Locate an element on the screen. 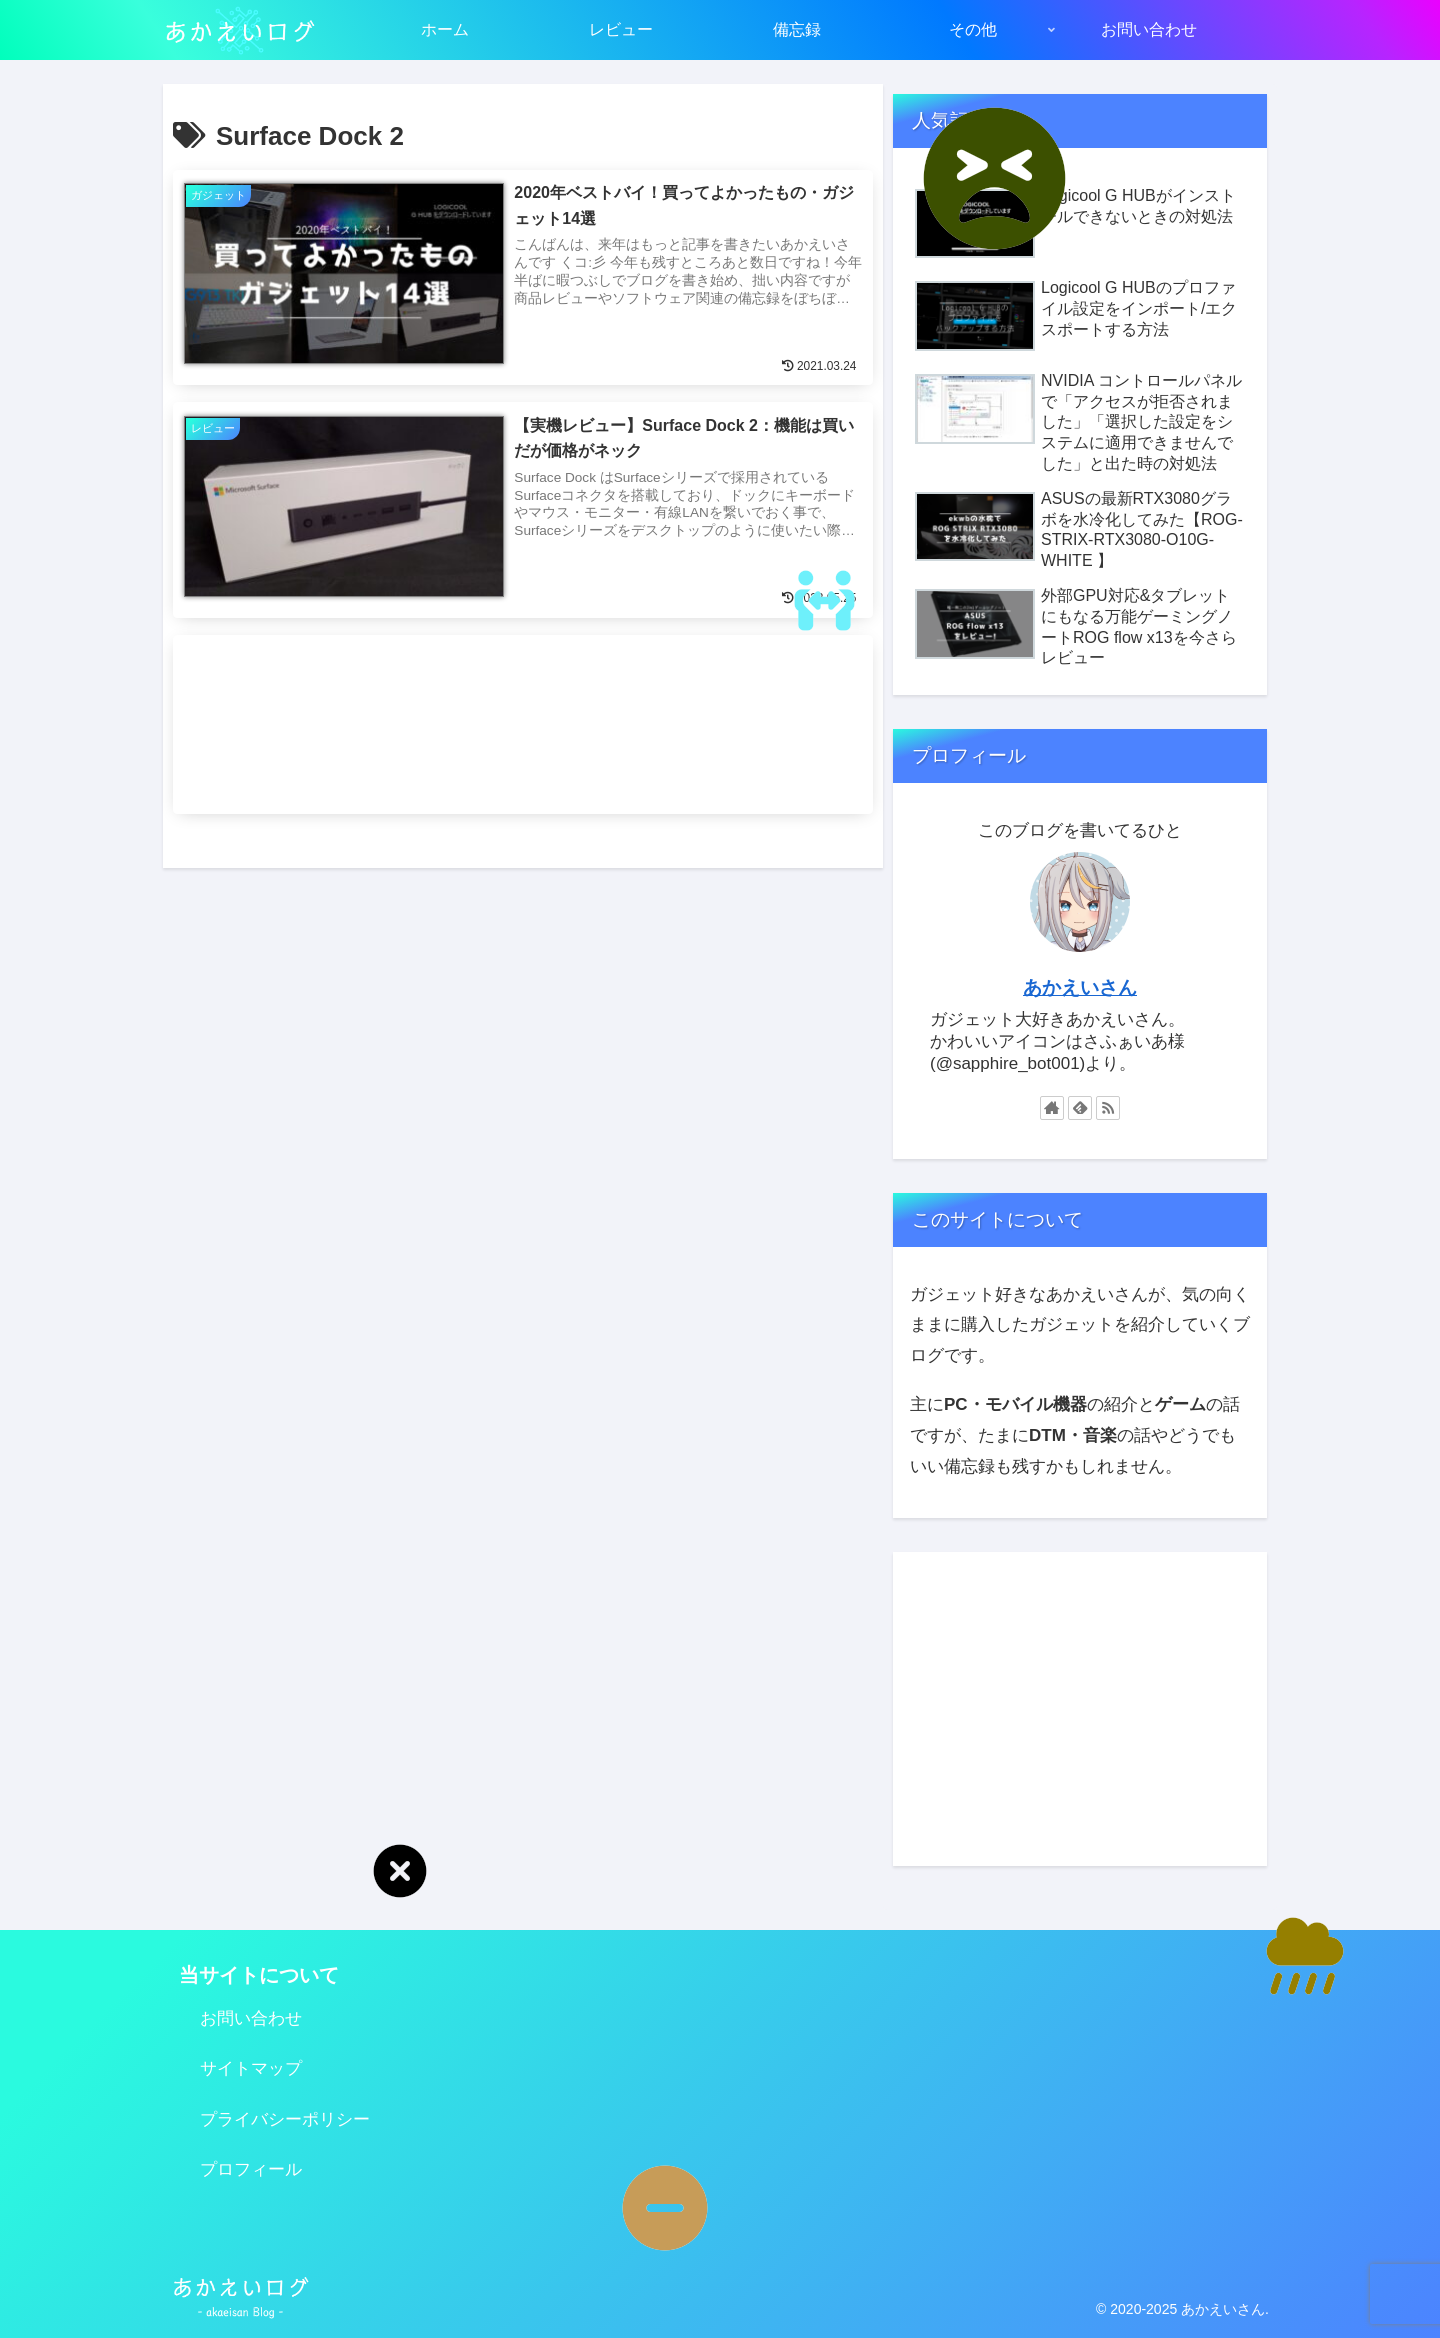 This screenshot has width=1440, height=2338. indicates social distancing or maintaining space between people is located at coordinates (824, 600).